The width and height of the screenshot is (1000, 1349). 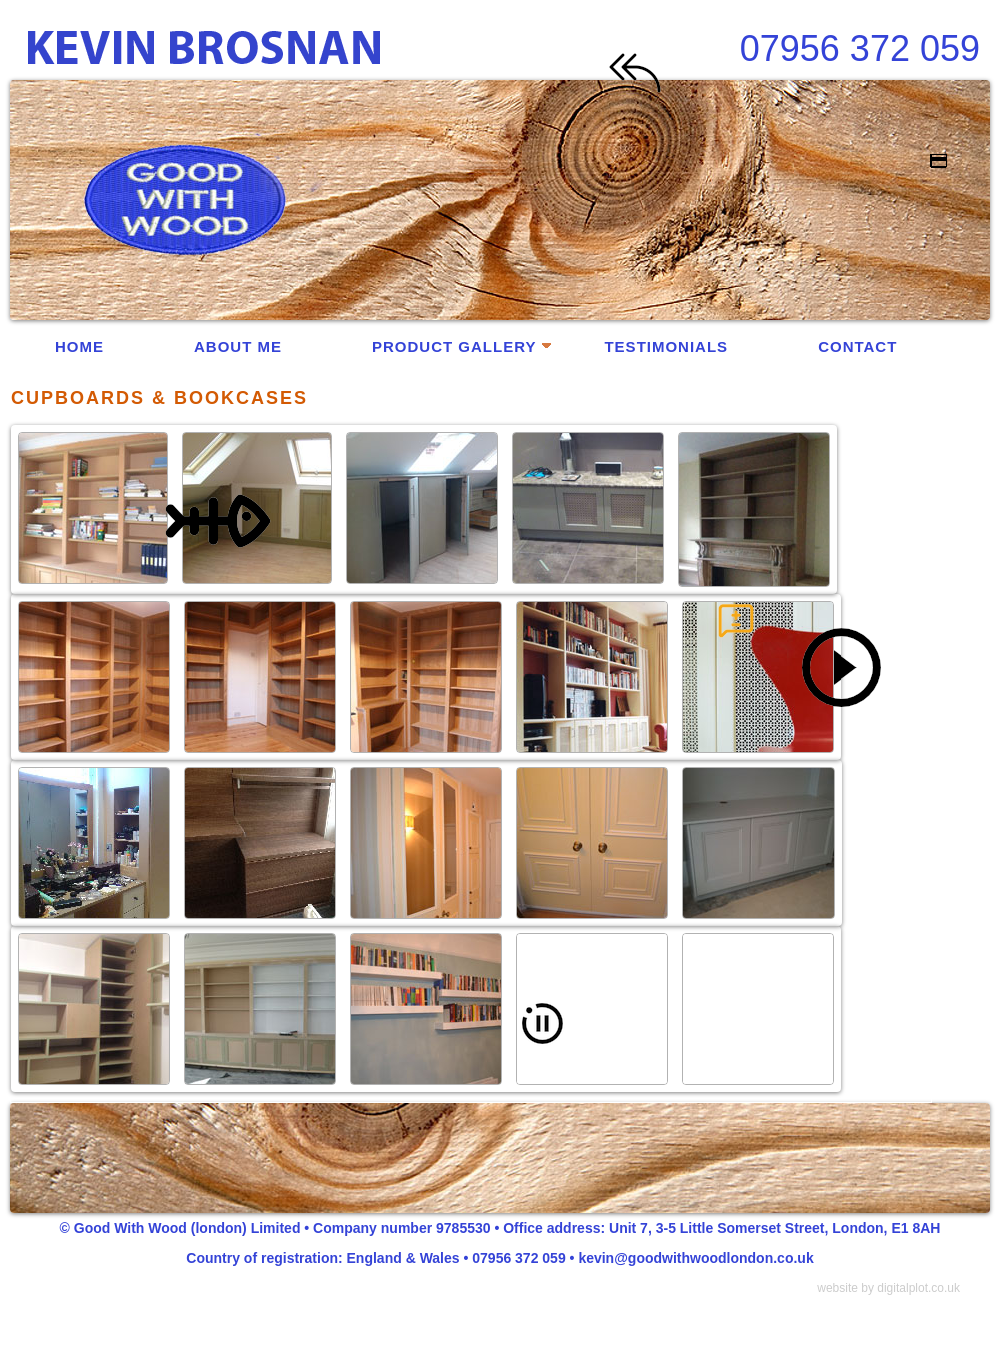 What do you see at coordinates (542, 1023) in the screenshot?
I see `motion photo playback is paused` at bounding box center [542, 1023].